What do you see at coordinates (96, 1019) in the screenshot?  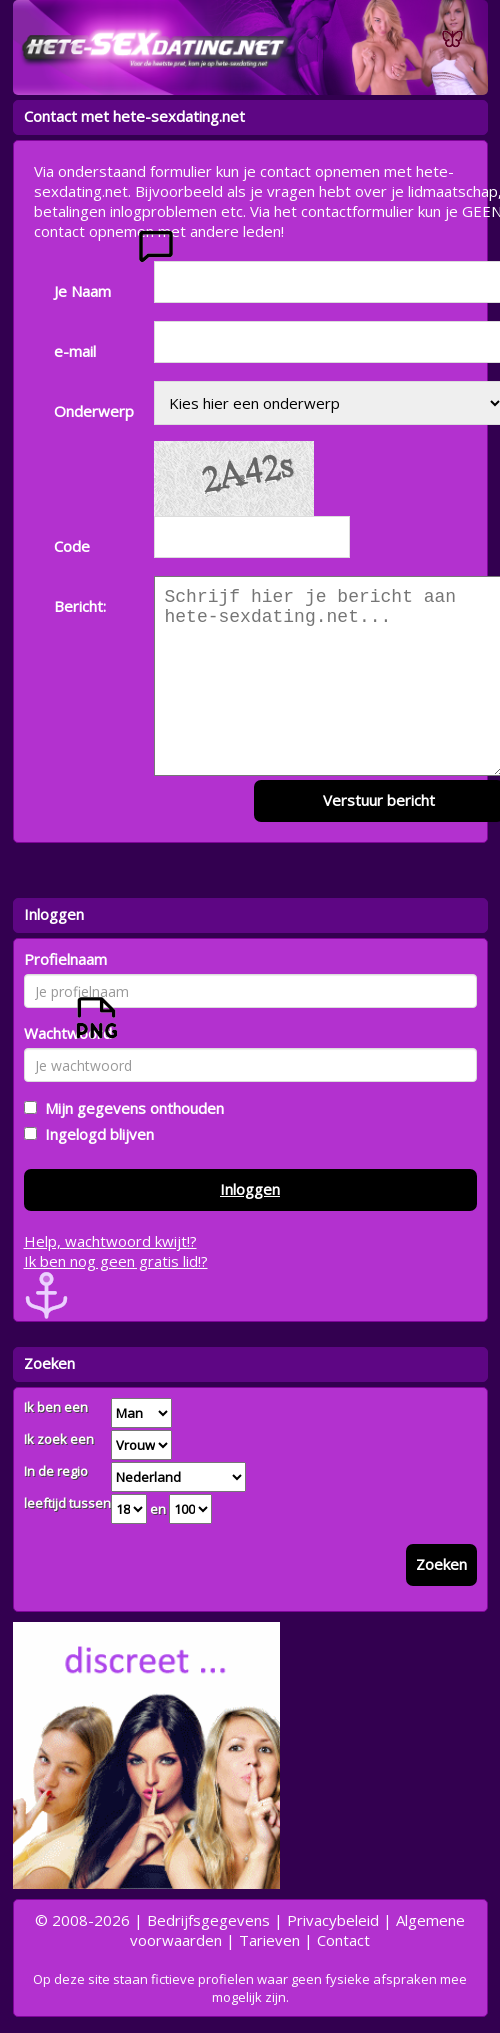 I see `view or open a PNG image file` at bounding box center [96, 1019].